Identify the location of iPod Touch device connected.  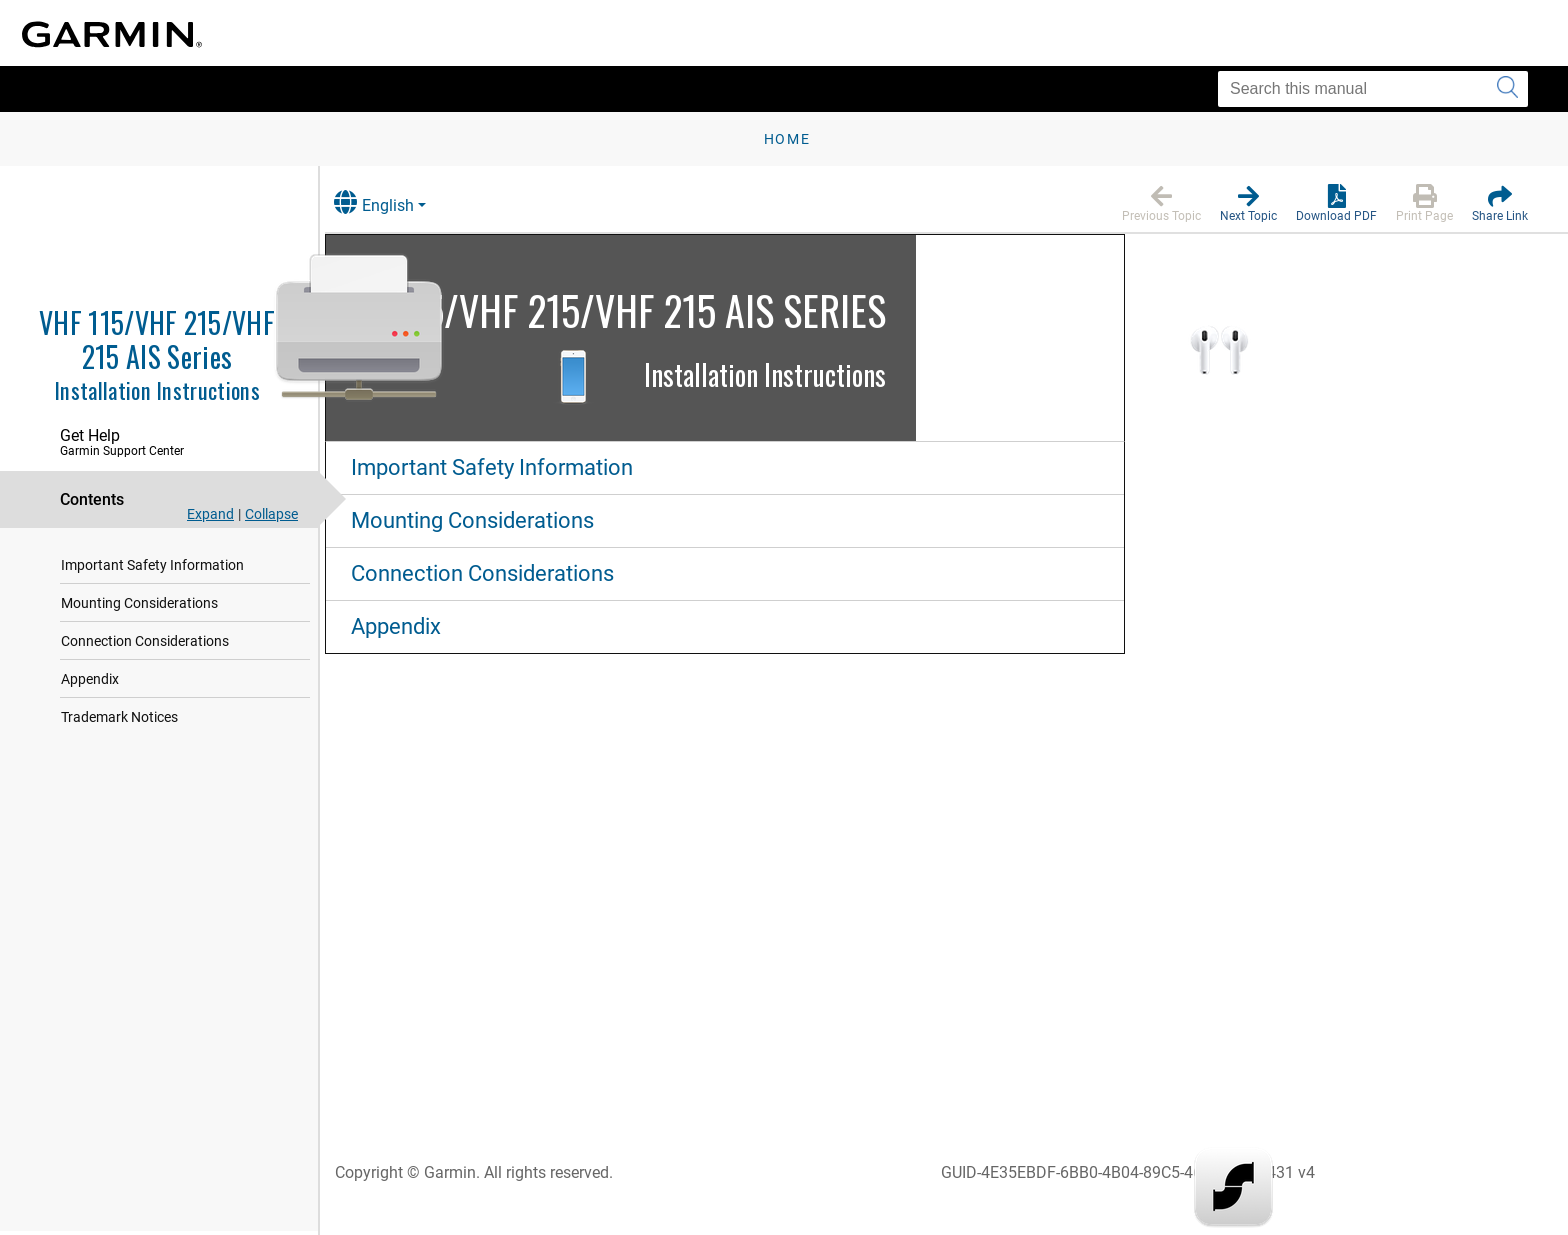
(573, 377).